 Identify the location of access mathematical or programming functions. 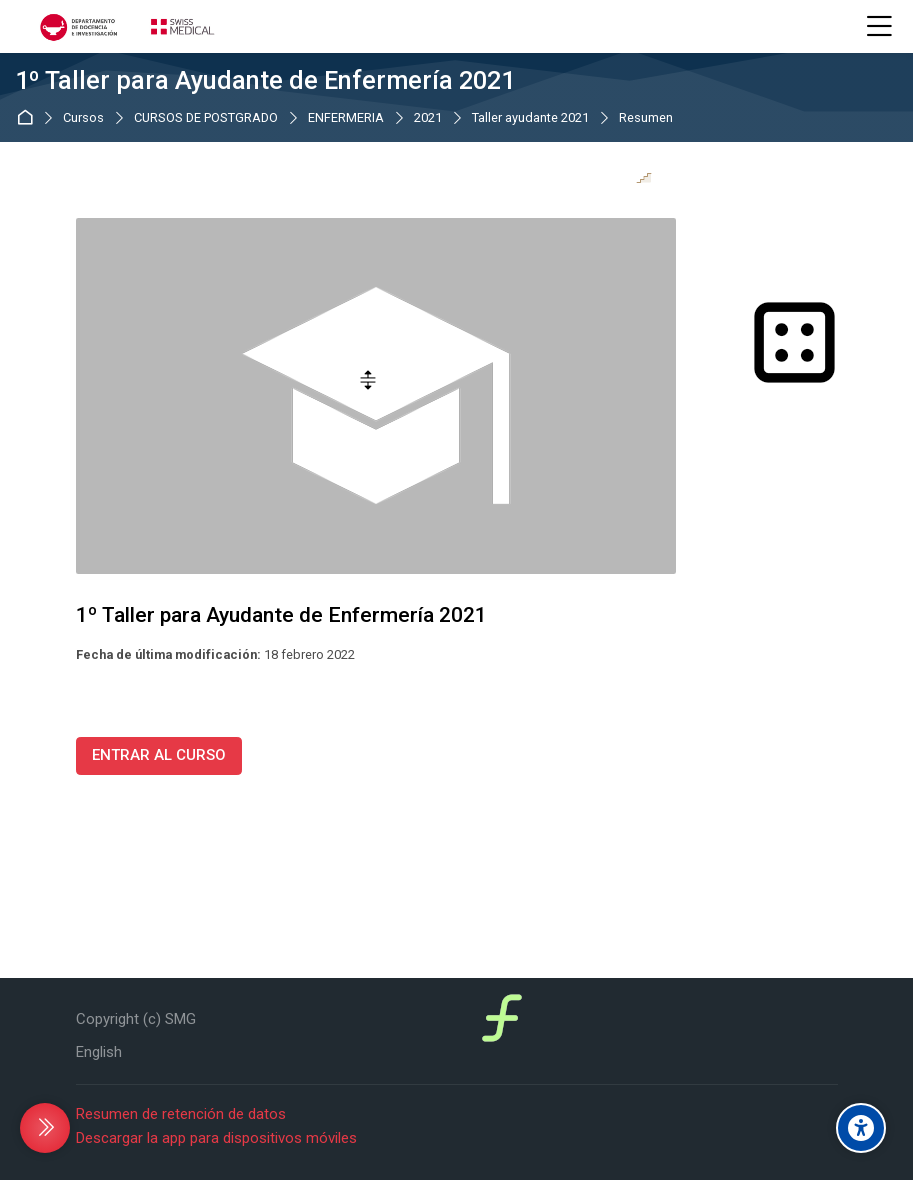
(502, 1018).